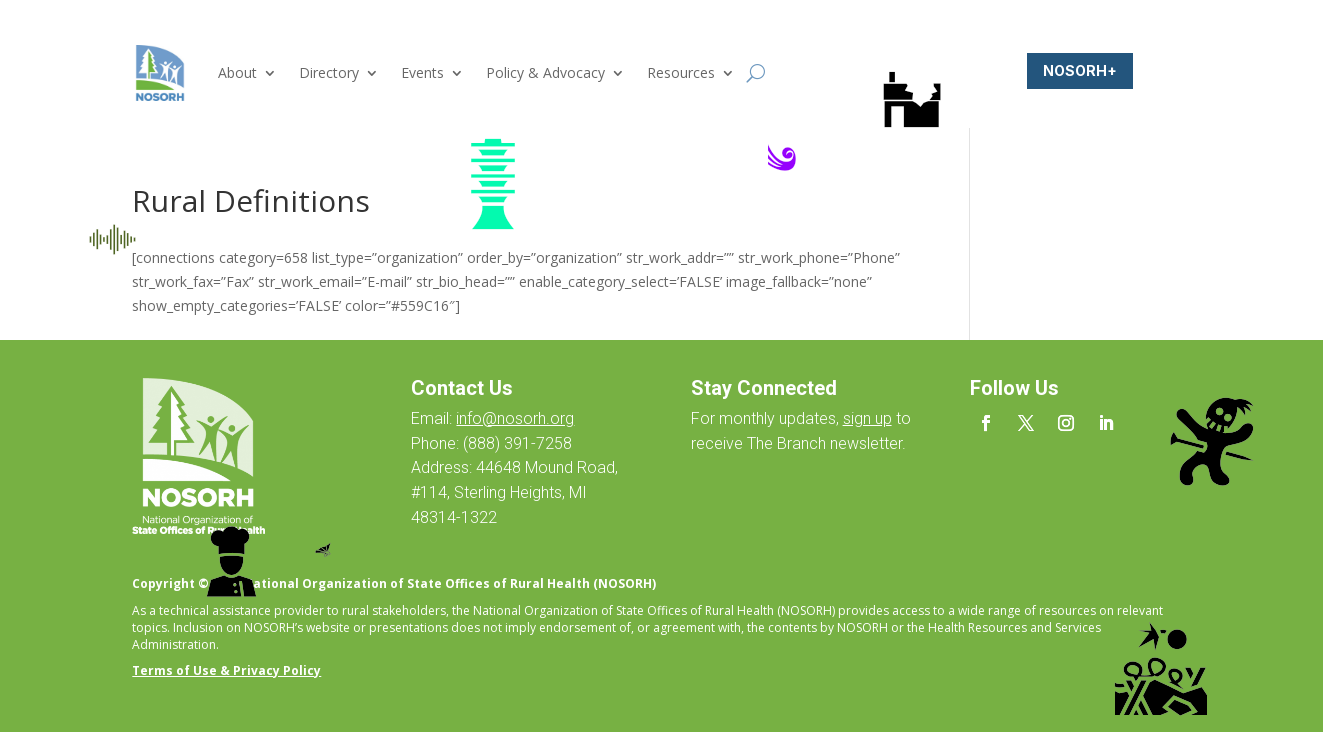  What do you see at coordinates (493, 184) in the screenshot?
I see `access ancient Egyptian themed content or artifacts` at bounding box center [493, 184].